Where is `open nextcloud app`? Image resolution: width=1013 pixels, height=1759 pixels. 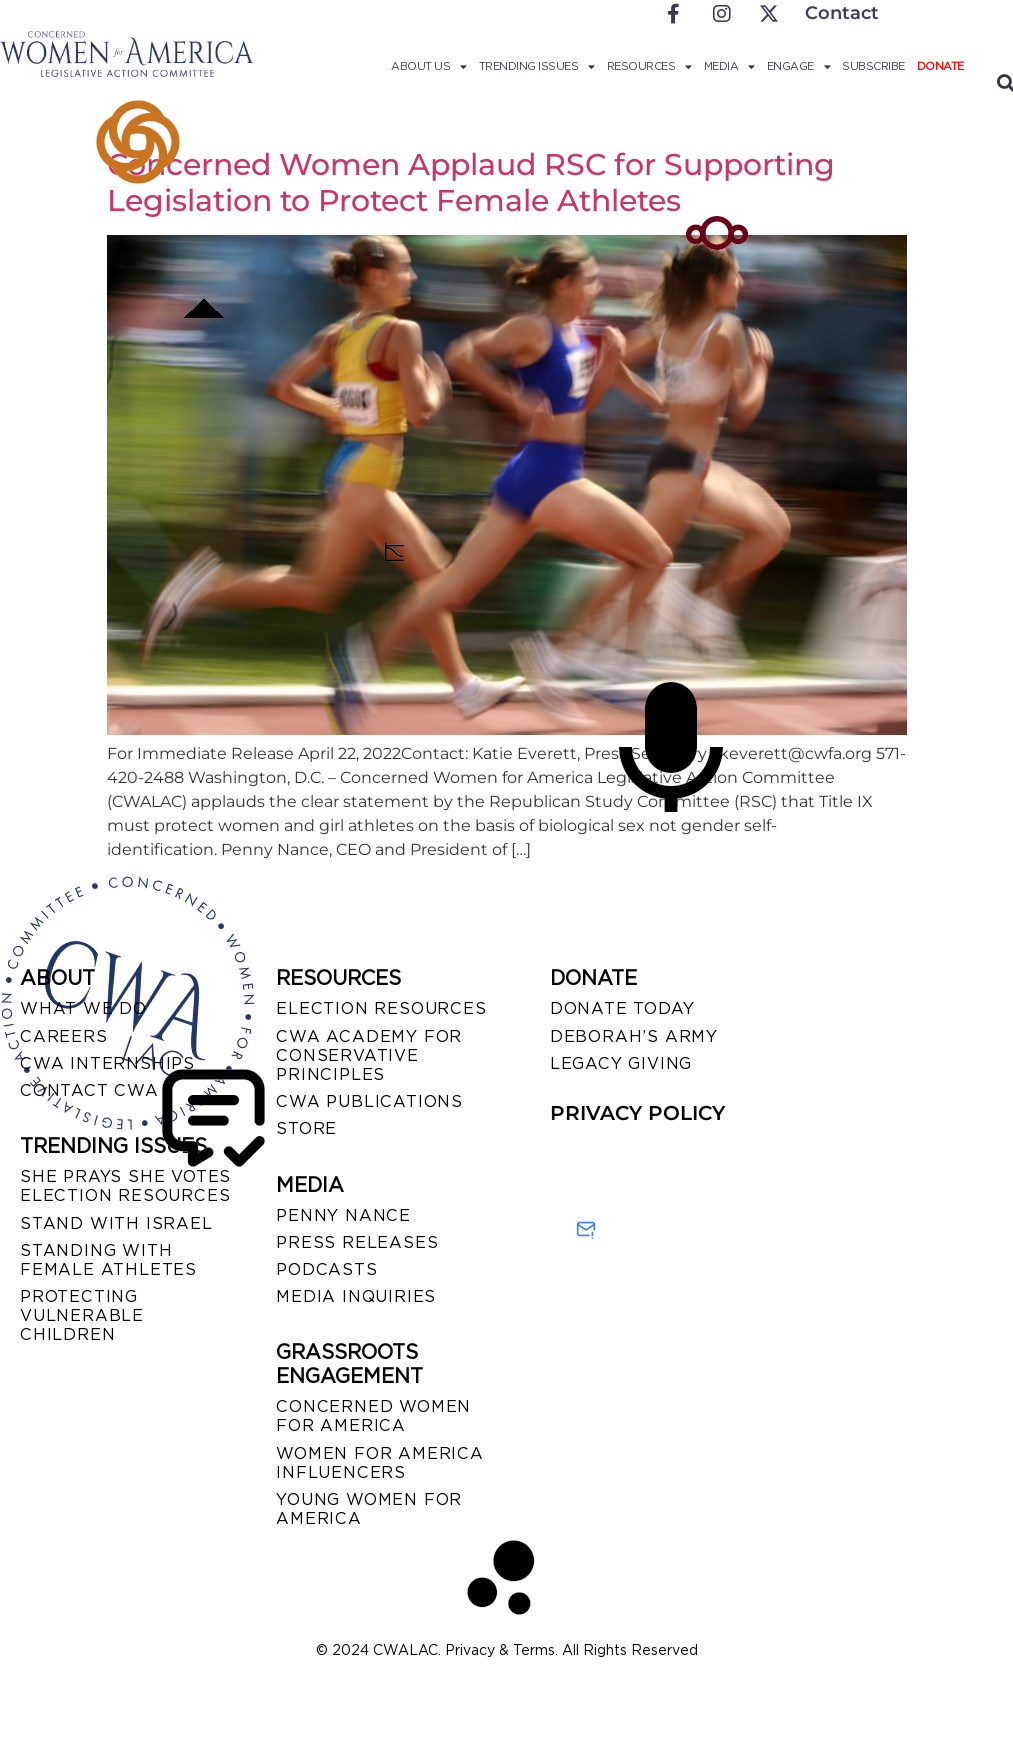
open nextcloud app is located at coordinates (717, 233).